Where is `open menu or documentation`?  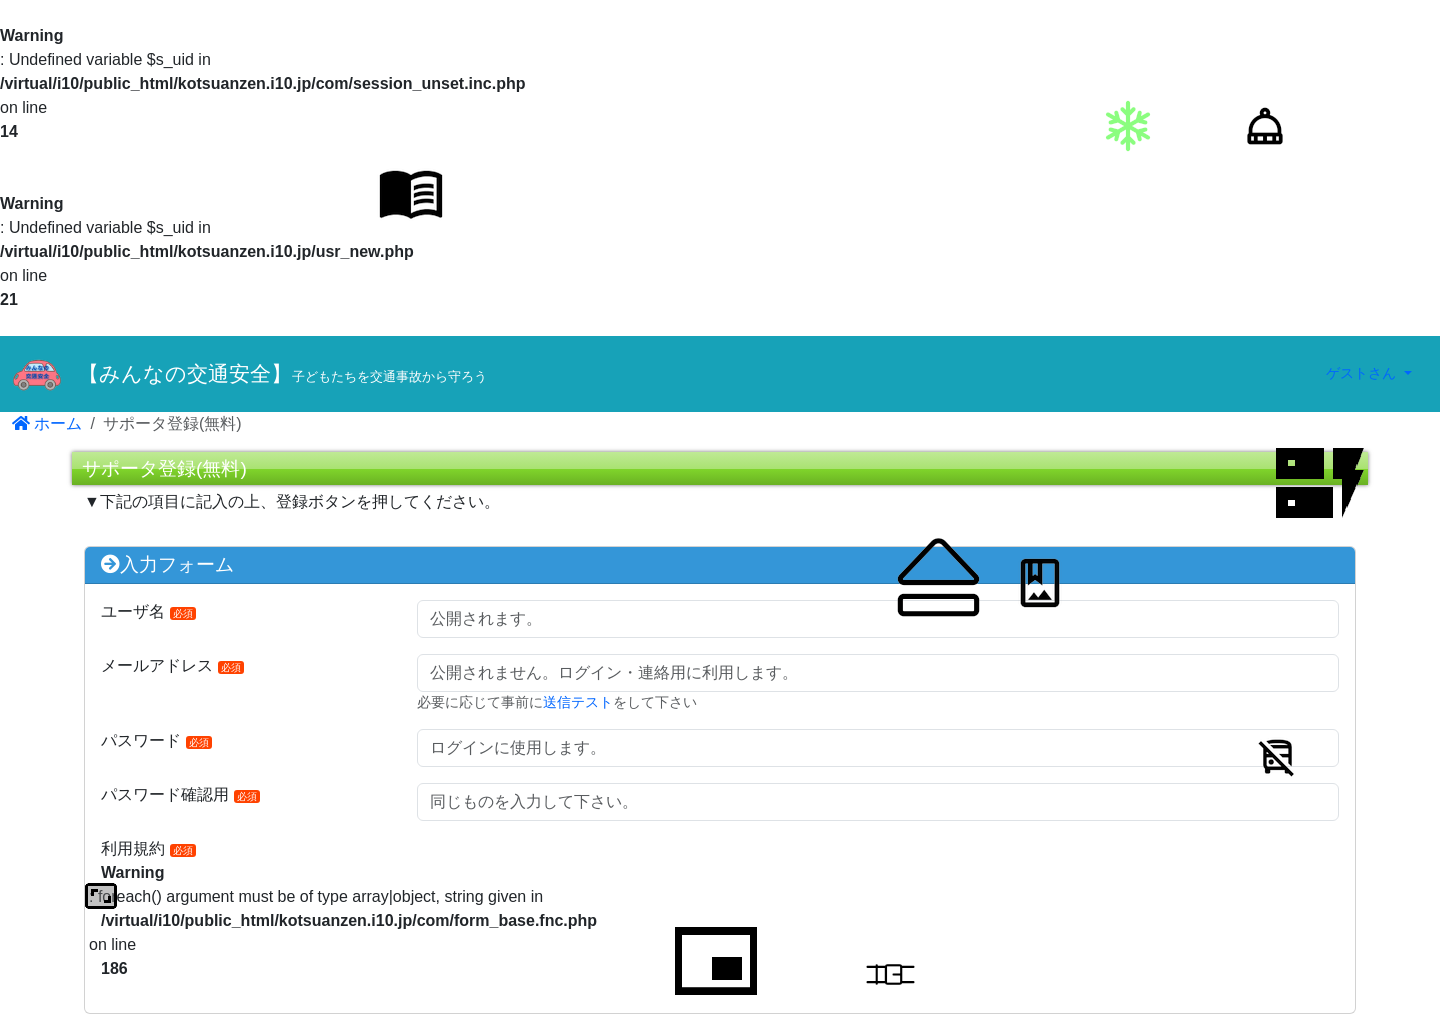 open menu or documentation is located at coordinates (411, 192).